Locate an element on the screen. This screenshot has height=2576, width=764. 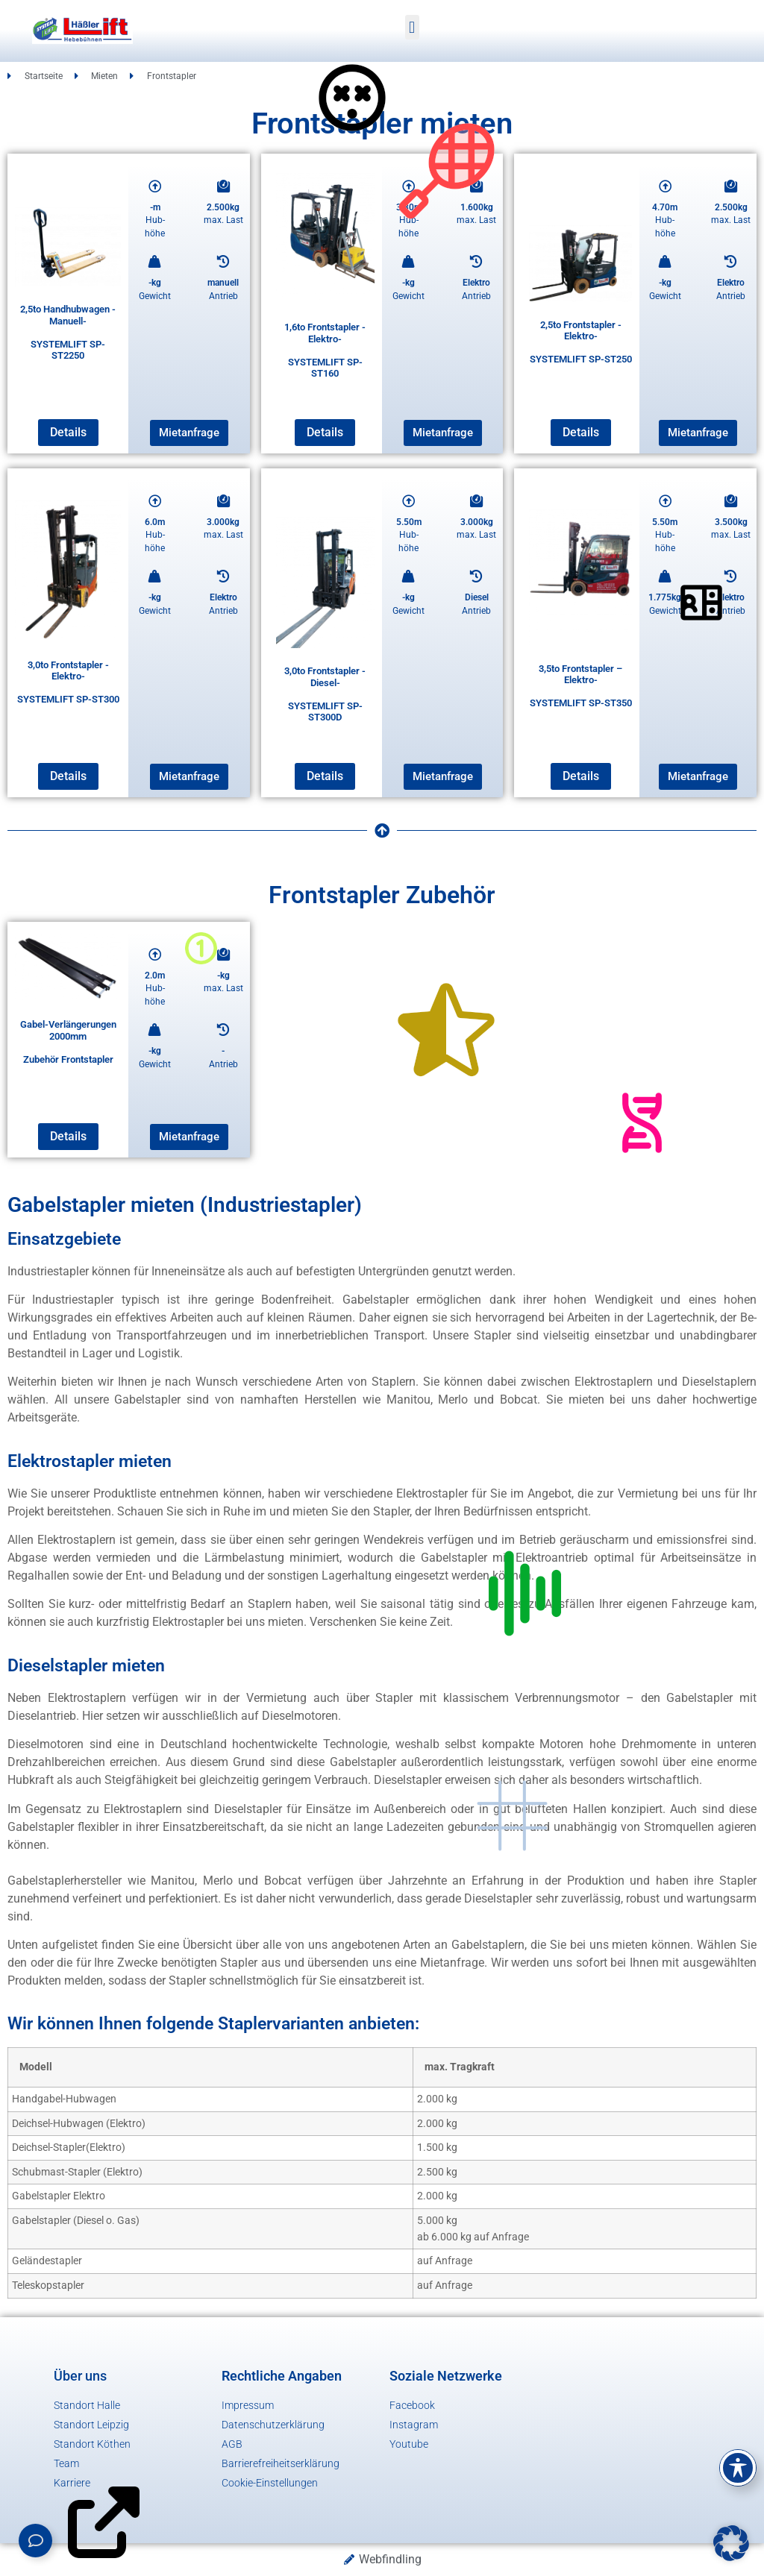
start or join a video conference is located at coordinates (701, 603).